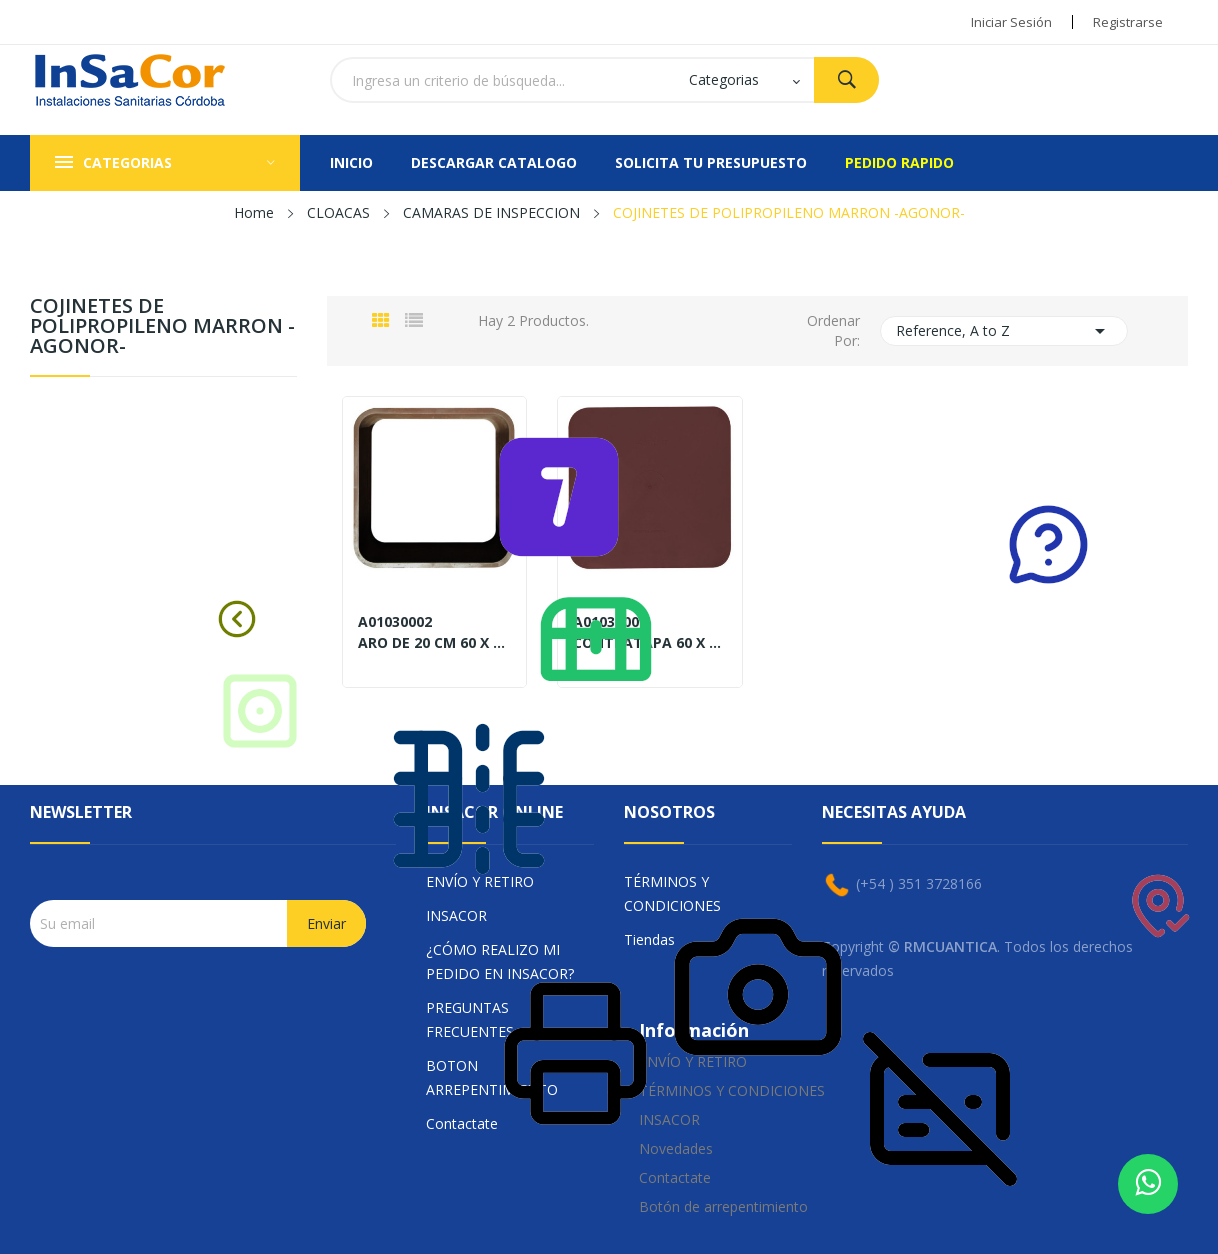 The width and height of the screenshot is (1218, 1254). I want to click on print the current document, so click(575, 1053).